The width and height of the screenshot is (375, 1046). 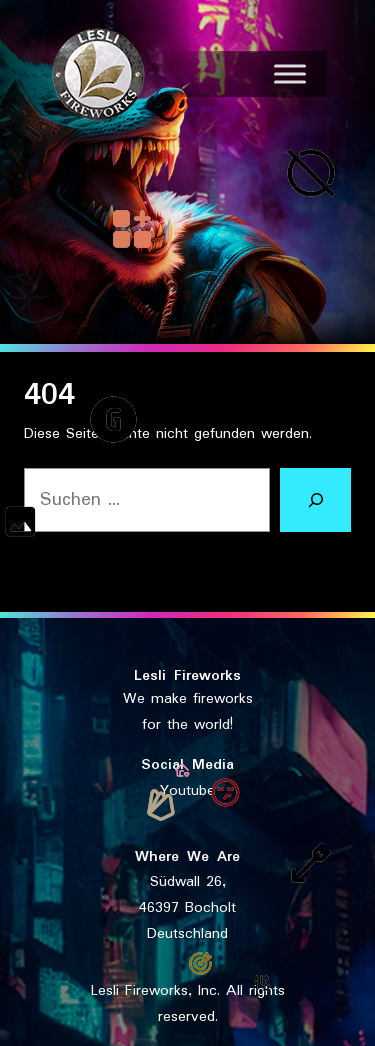 I want to click on adjust settings for starred items, so click(x=261, y=982).